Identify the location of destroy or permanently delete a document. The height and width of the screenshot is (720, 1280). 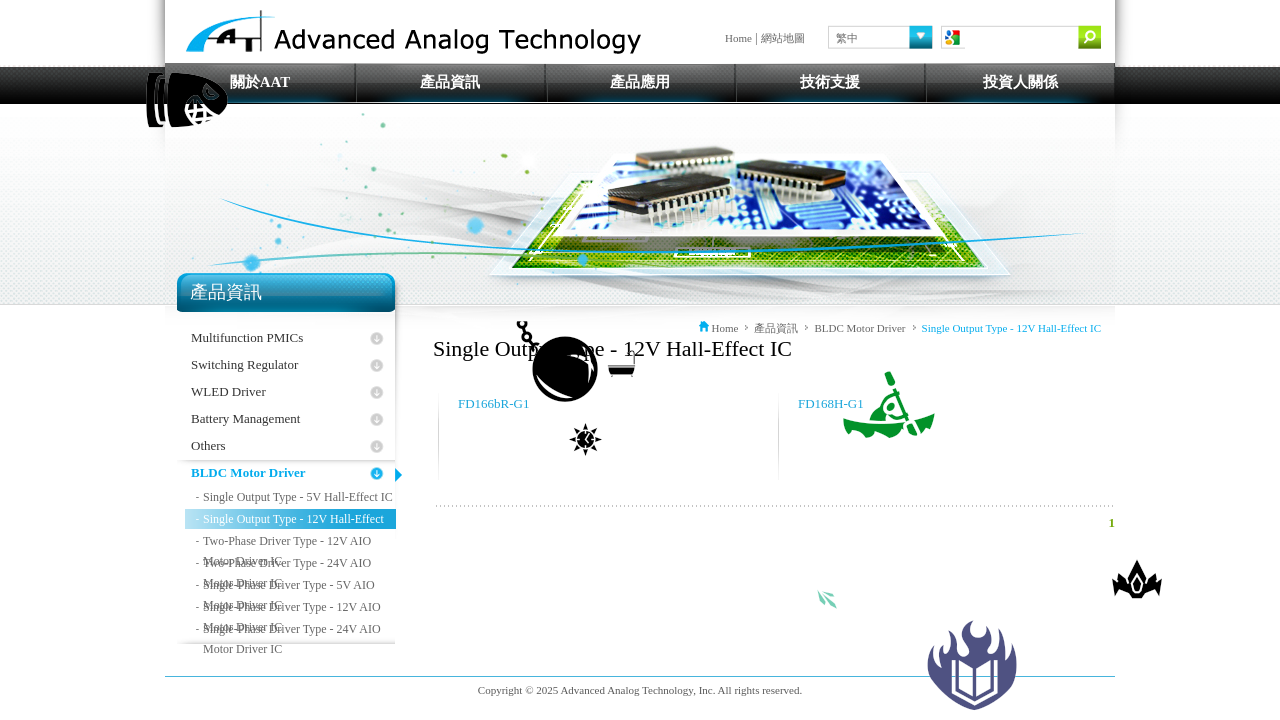
(972, 665).